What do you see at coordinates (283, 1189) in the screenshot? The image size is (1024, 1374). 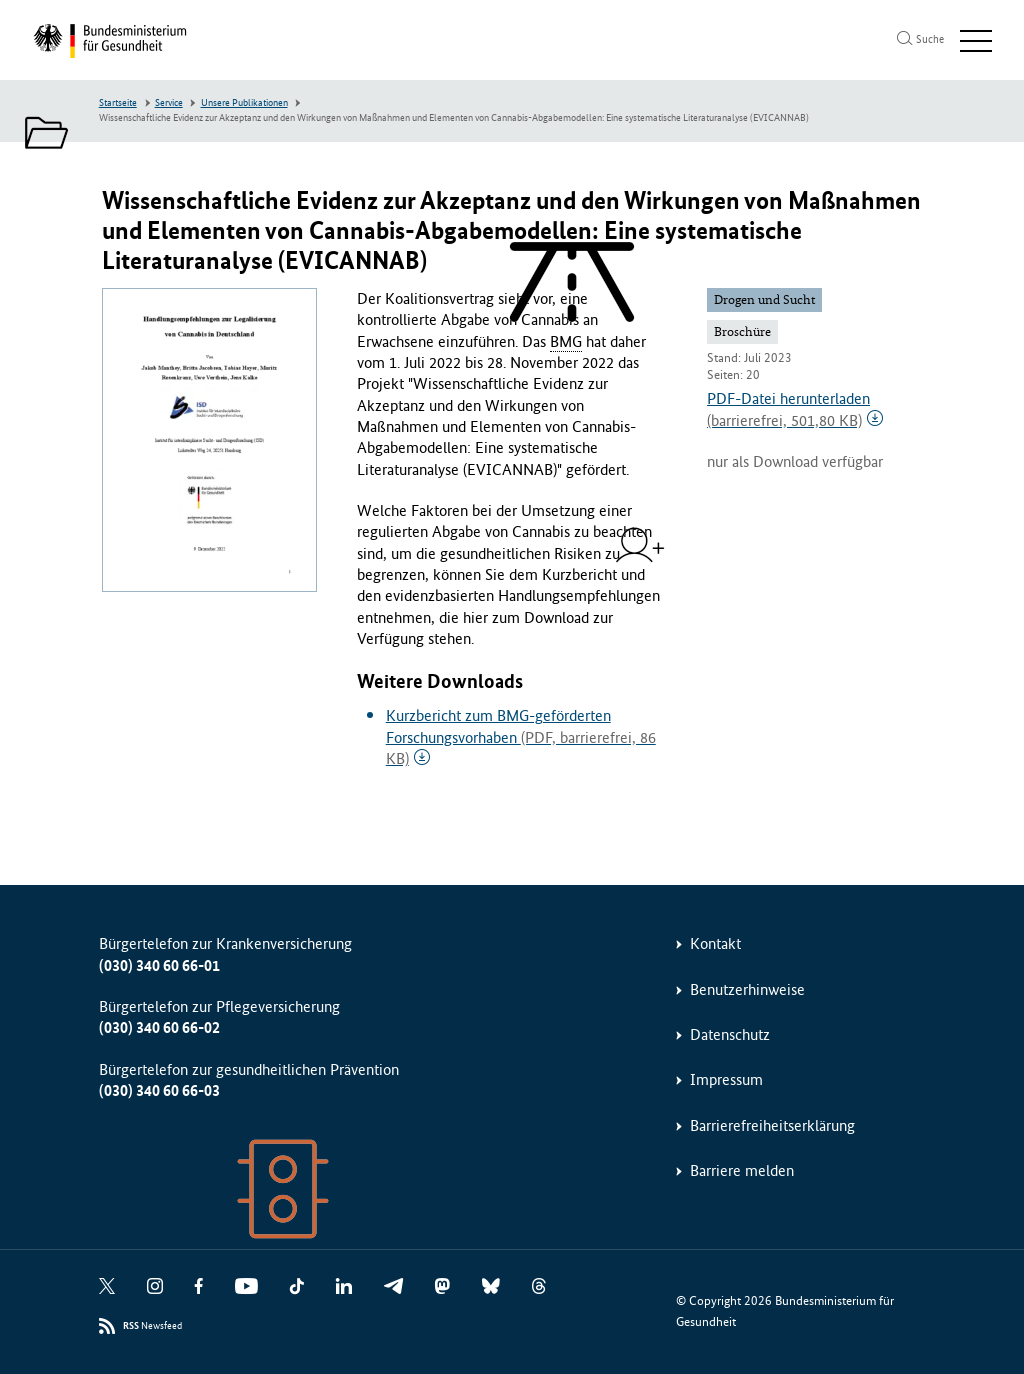 I see `traffic or signal status indicator` at bounding box center [283, 1189].